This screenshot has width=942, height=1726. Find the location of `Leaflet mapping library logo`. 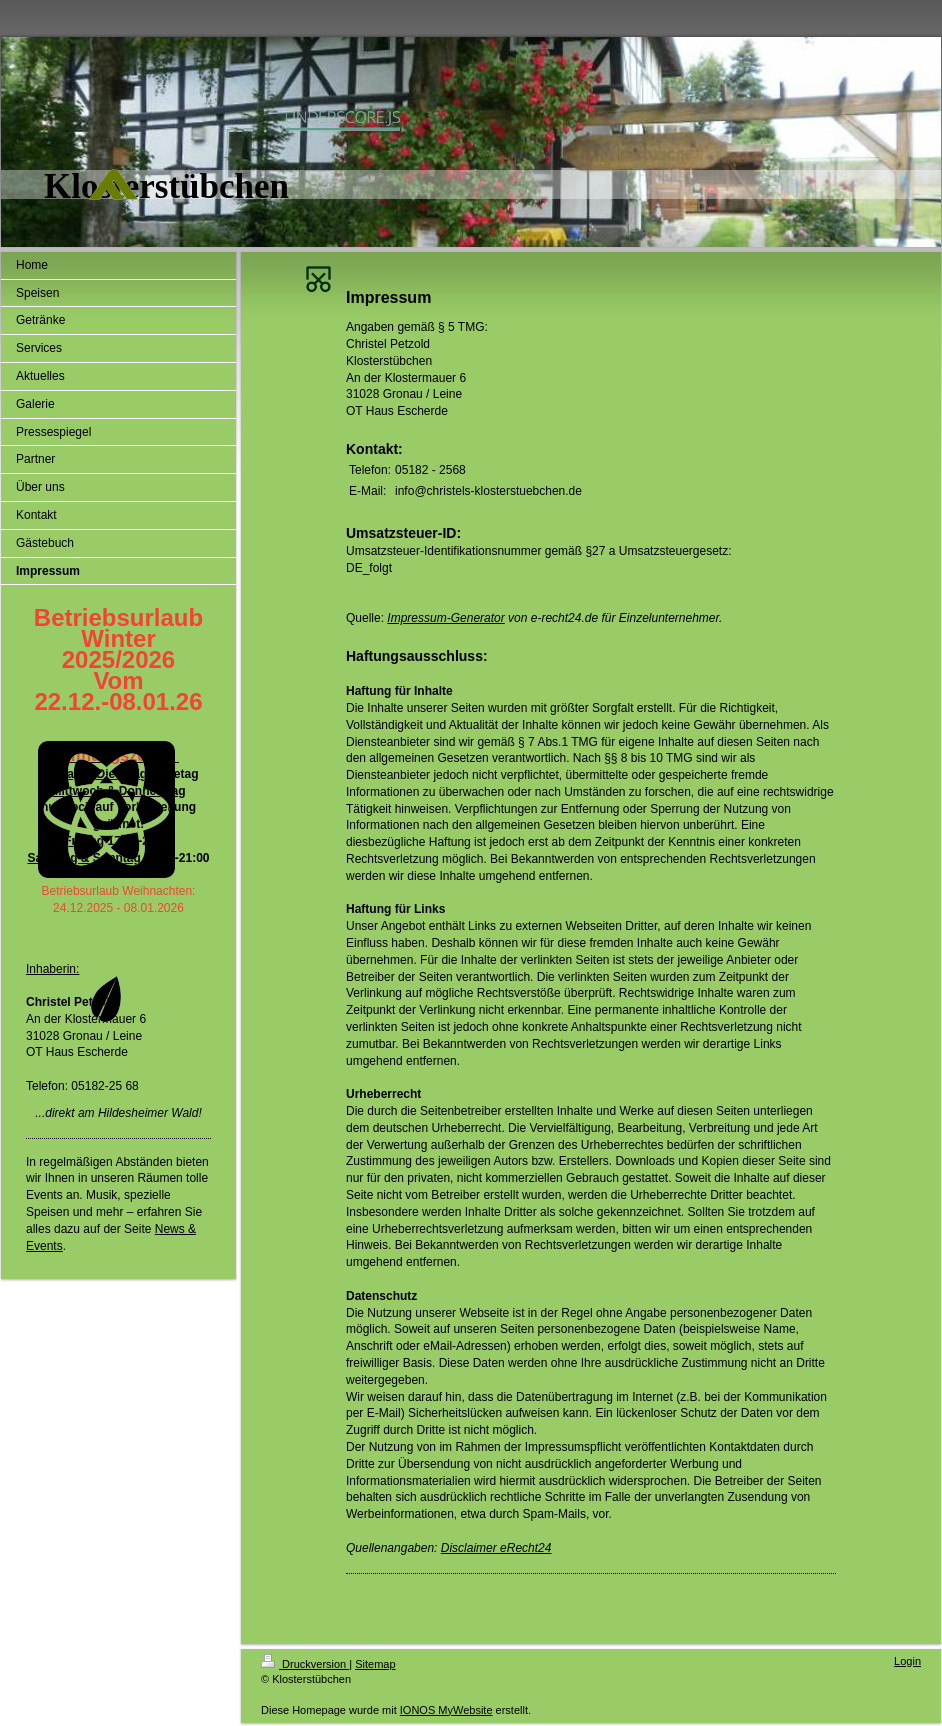

Leaflet mapping library logo is located at coordinates (106, 999).